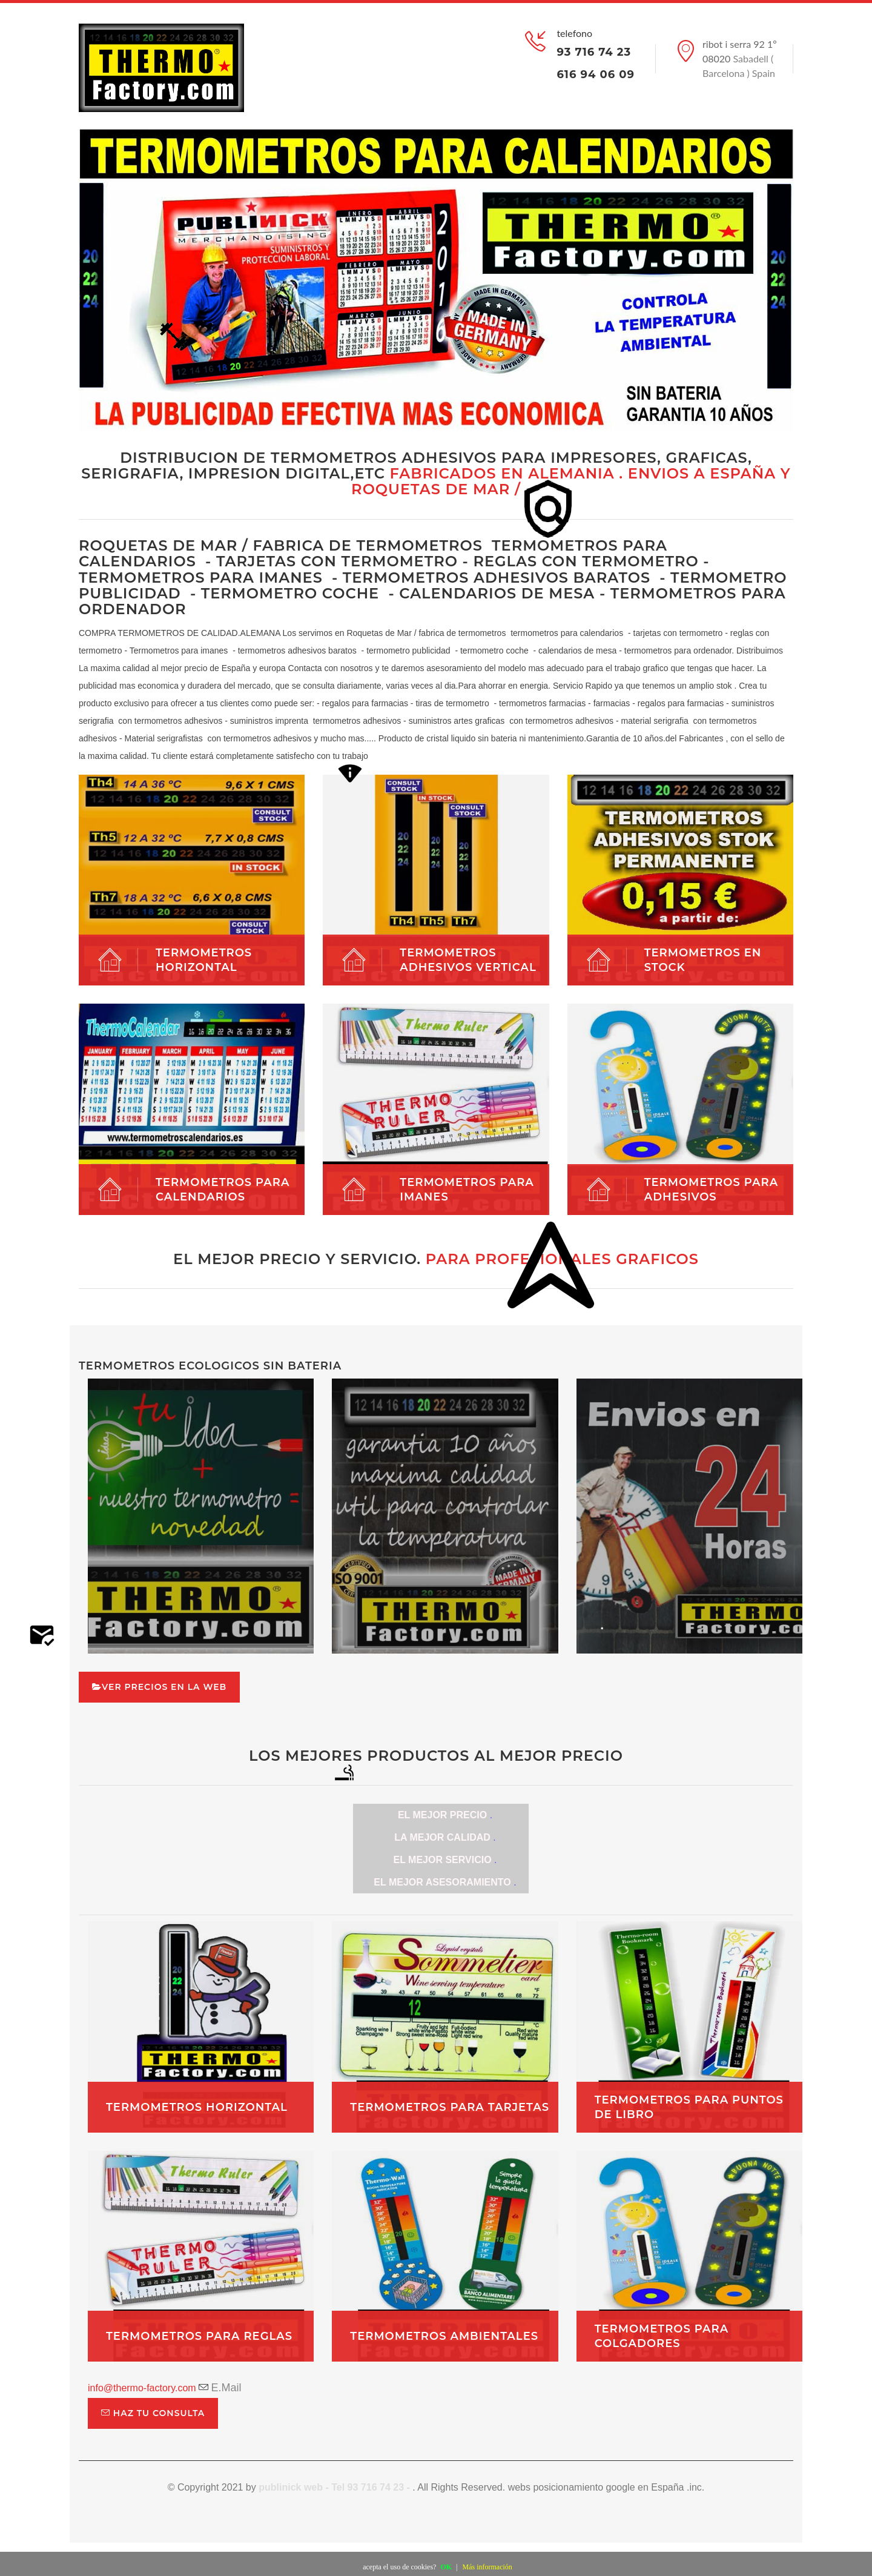 Image resolution: width=872 pixels, height=2576 pixels. Describe the element at coordinates (350, 773) in the screenshot. I see `scan for available wifi networks` at that location.